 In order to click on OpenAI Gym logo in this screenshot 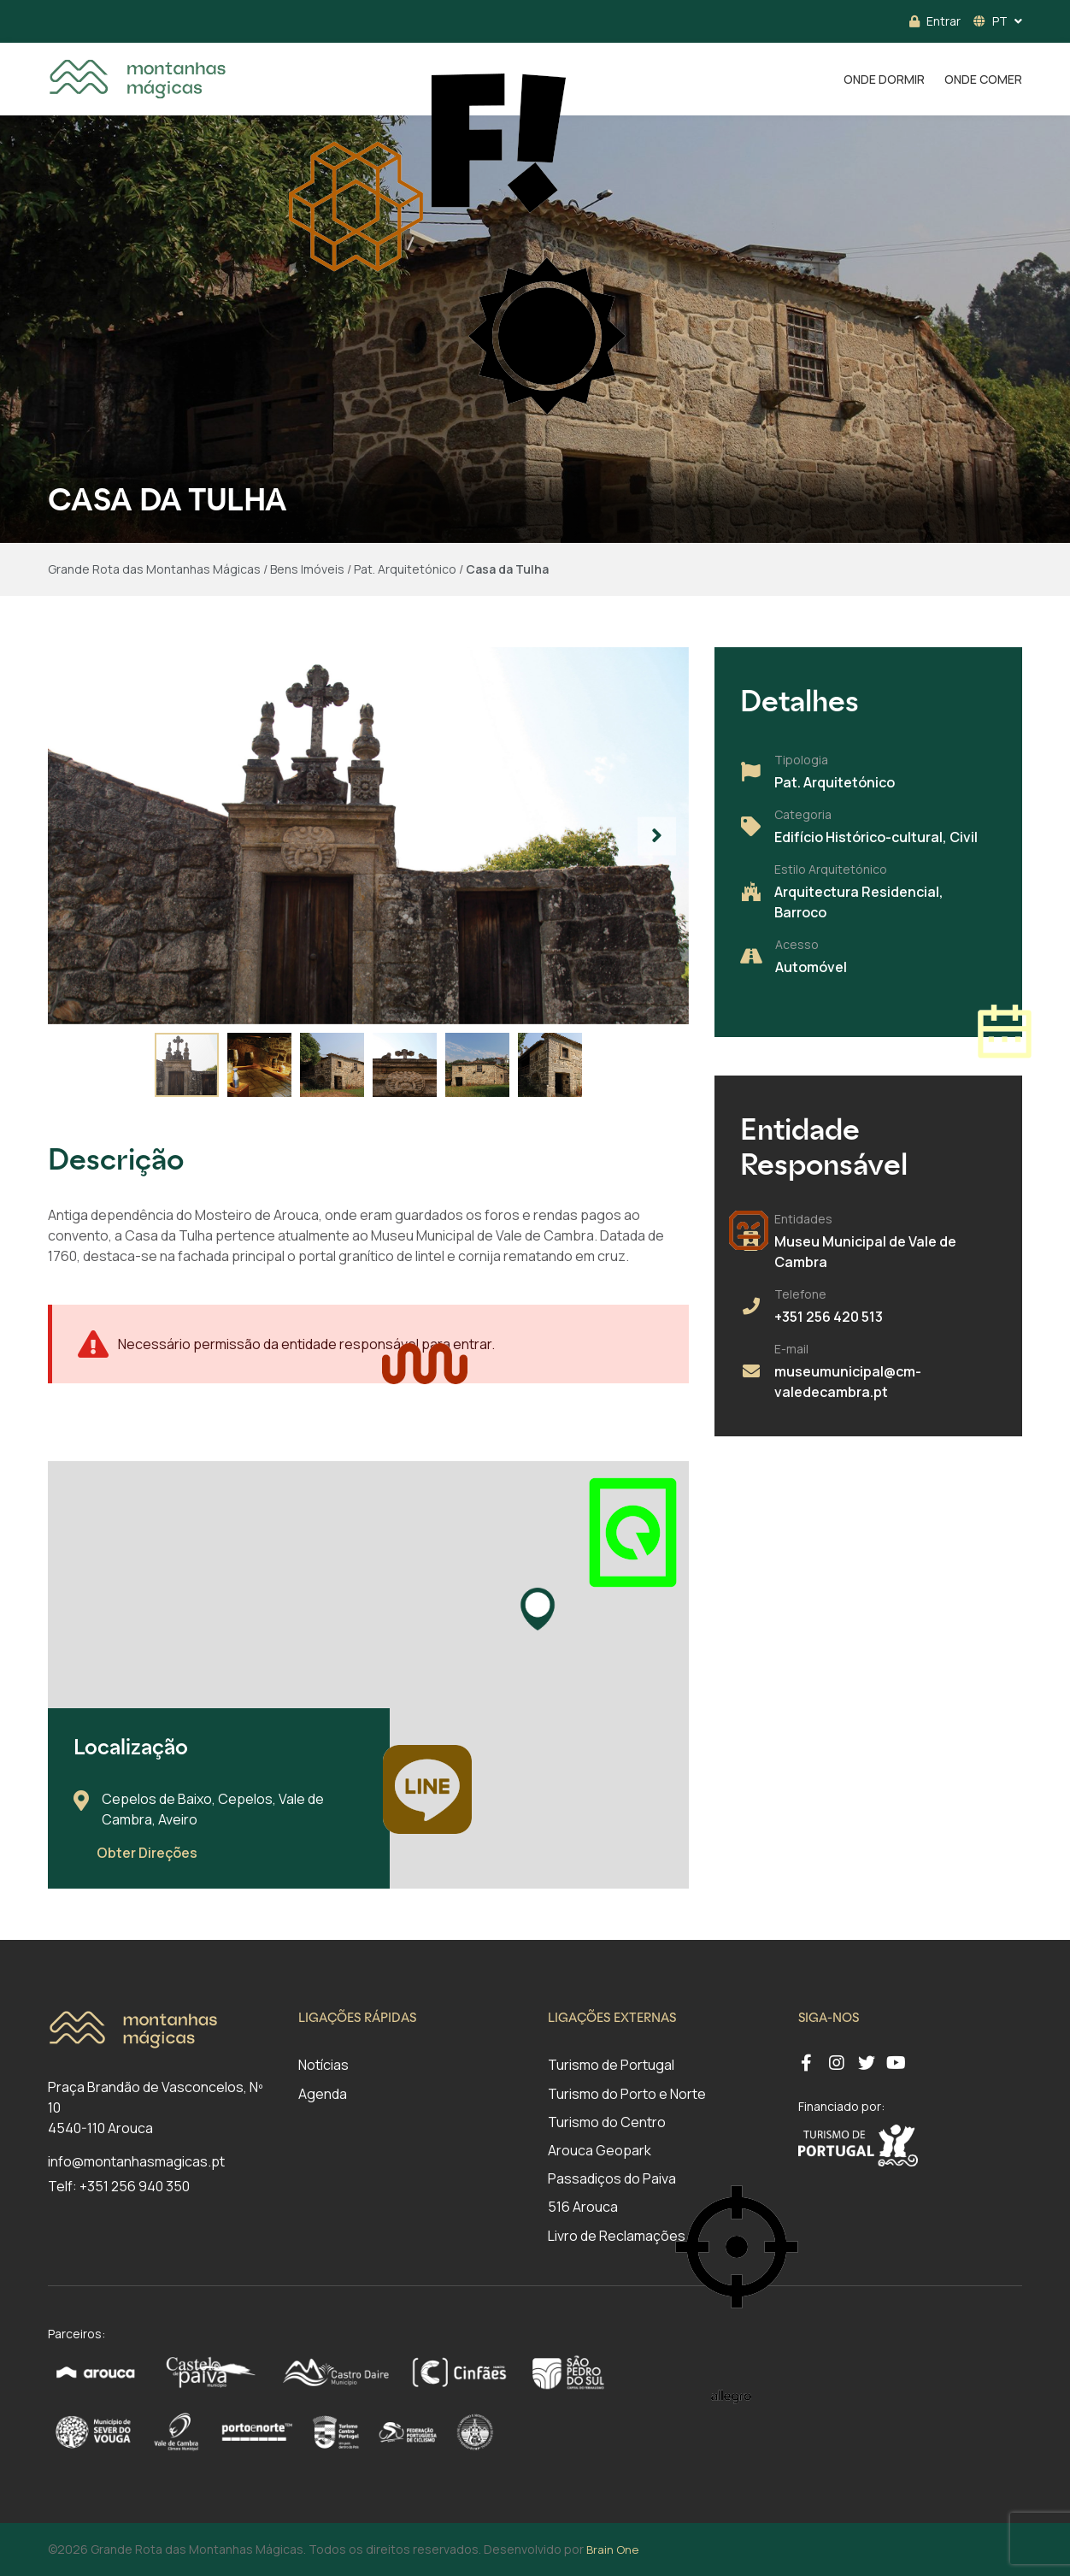, I will do `click(356, 206)`.